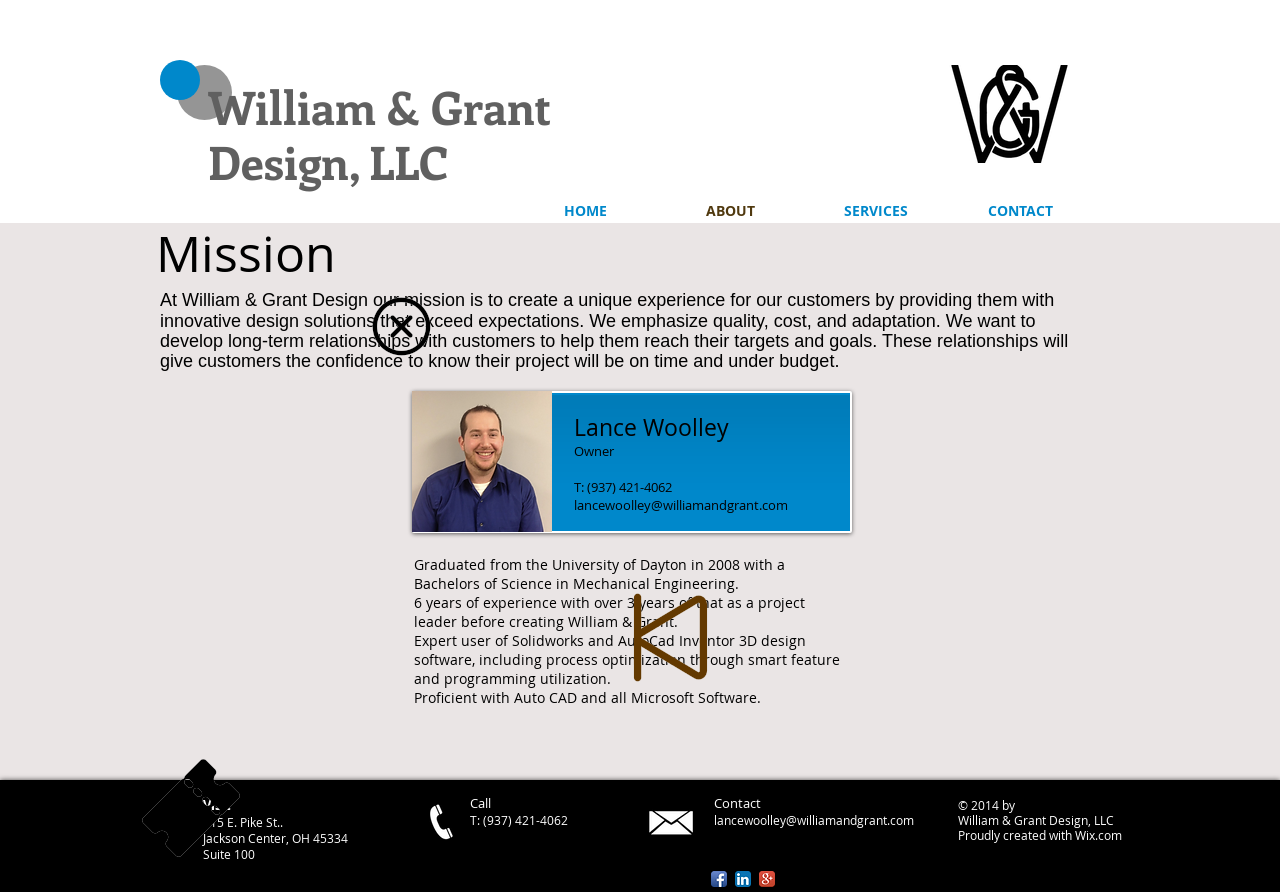 This screenshot has width=1280, height=892. What do you see at coordinates (670, 637) in the screenshot?
I see `skip to previous track` at bounding box center [670, 637].